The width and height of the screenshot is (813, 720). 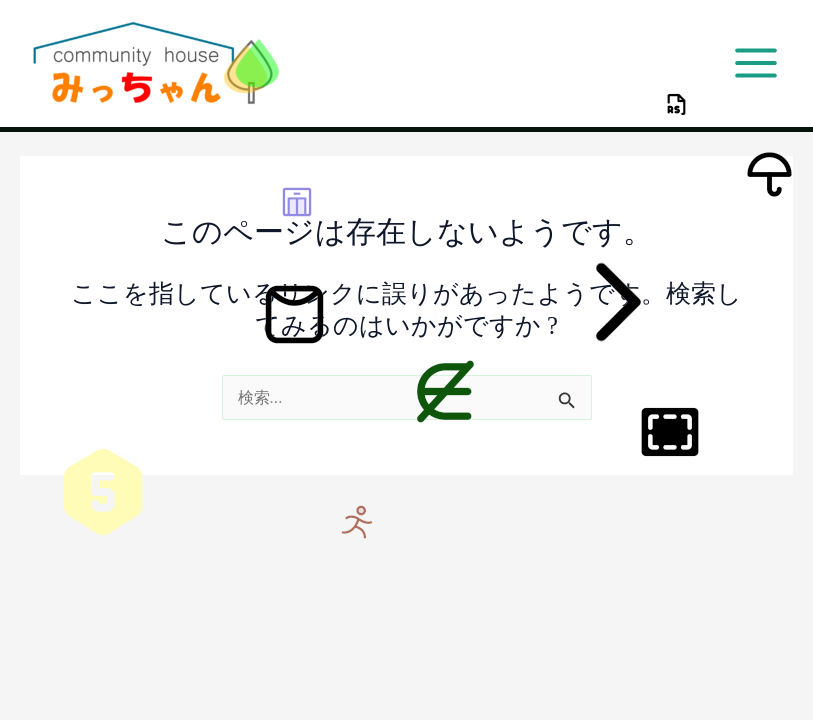 I want to click on navigate to the next item or screen, so click(x=617, y=302).